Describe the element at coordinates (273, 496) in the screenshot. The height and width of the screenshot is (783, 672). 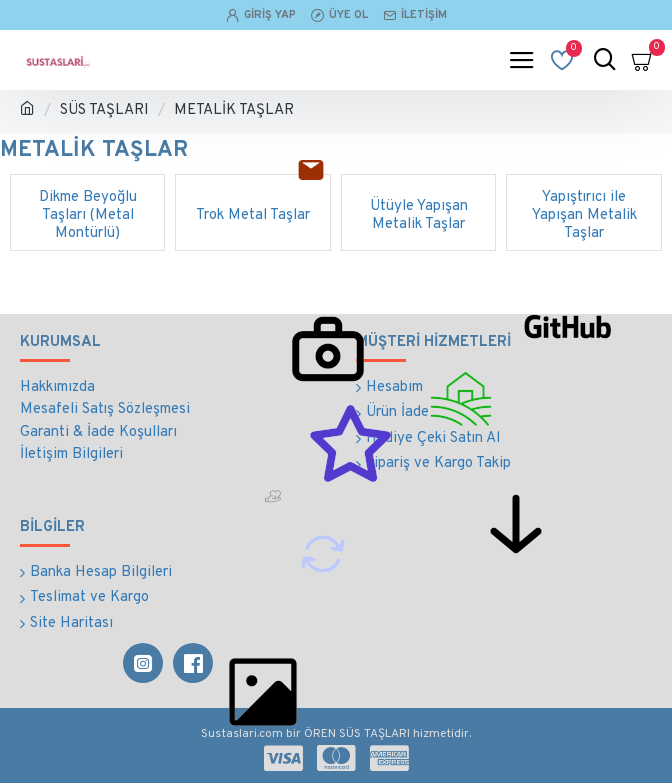
I see `donate or give to charity` at that location.